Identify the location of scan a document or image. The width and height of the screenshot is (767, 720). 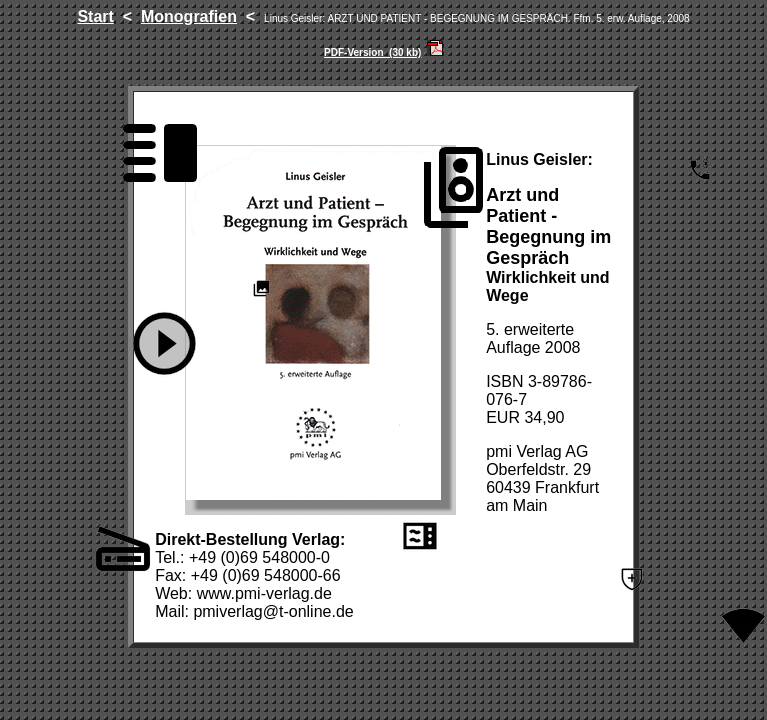
(123, 547).